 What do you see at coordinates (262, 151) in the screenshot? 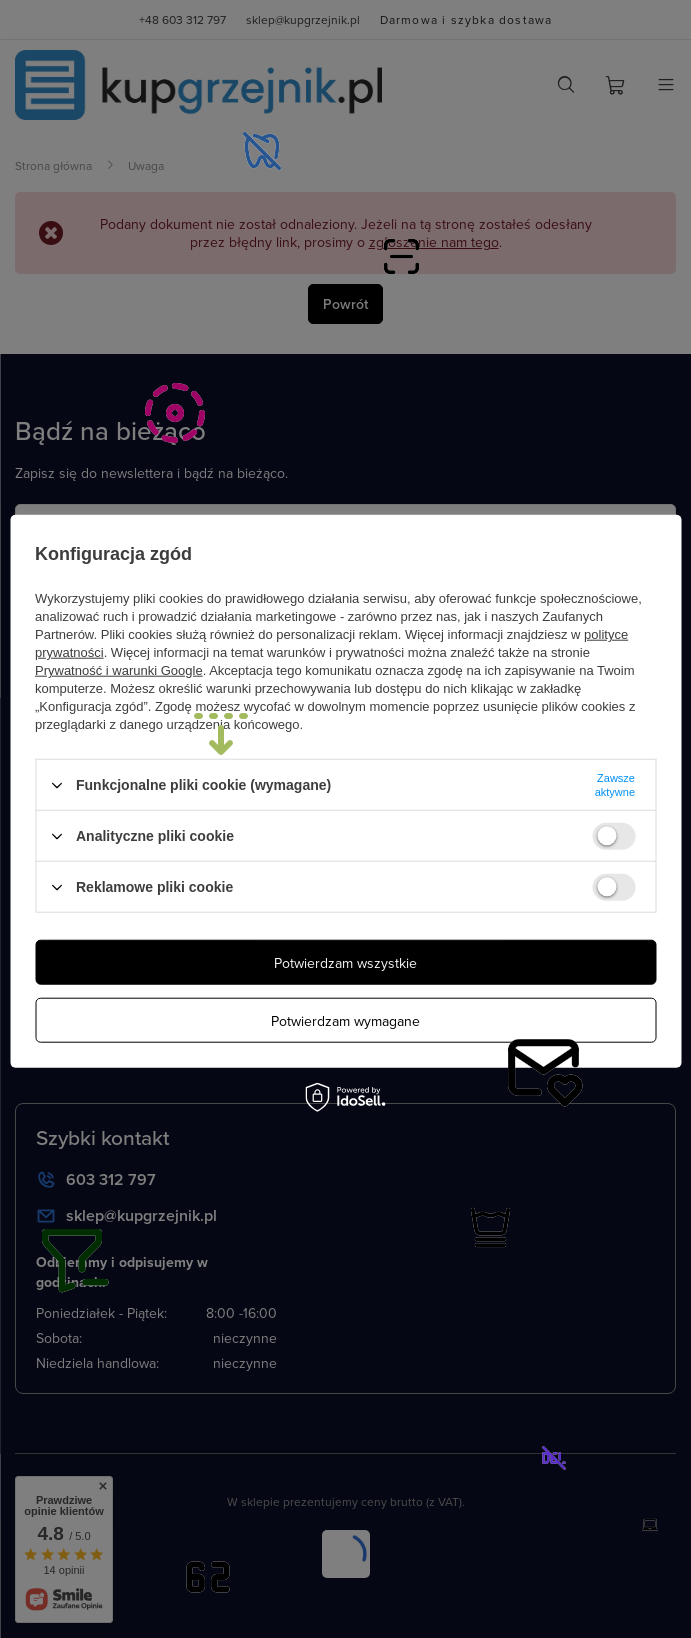
I see `dental services unavailable` at bounding box center [262, 151].